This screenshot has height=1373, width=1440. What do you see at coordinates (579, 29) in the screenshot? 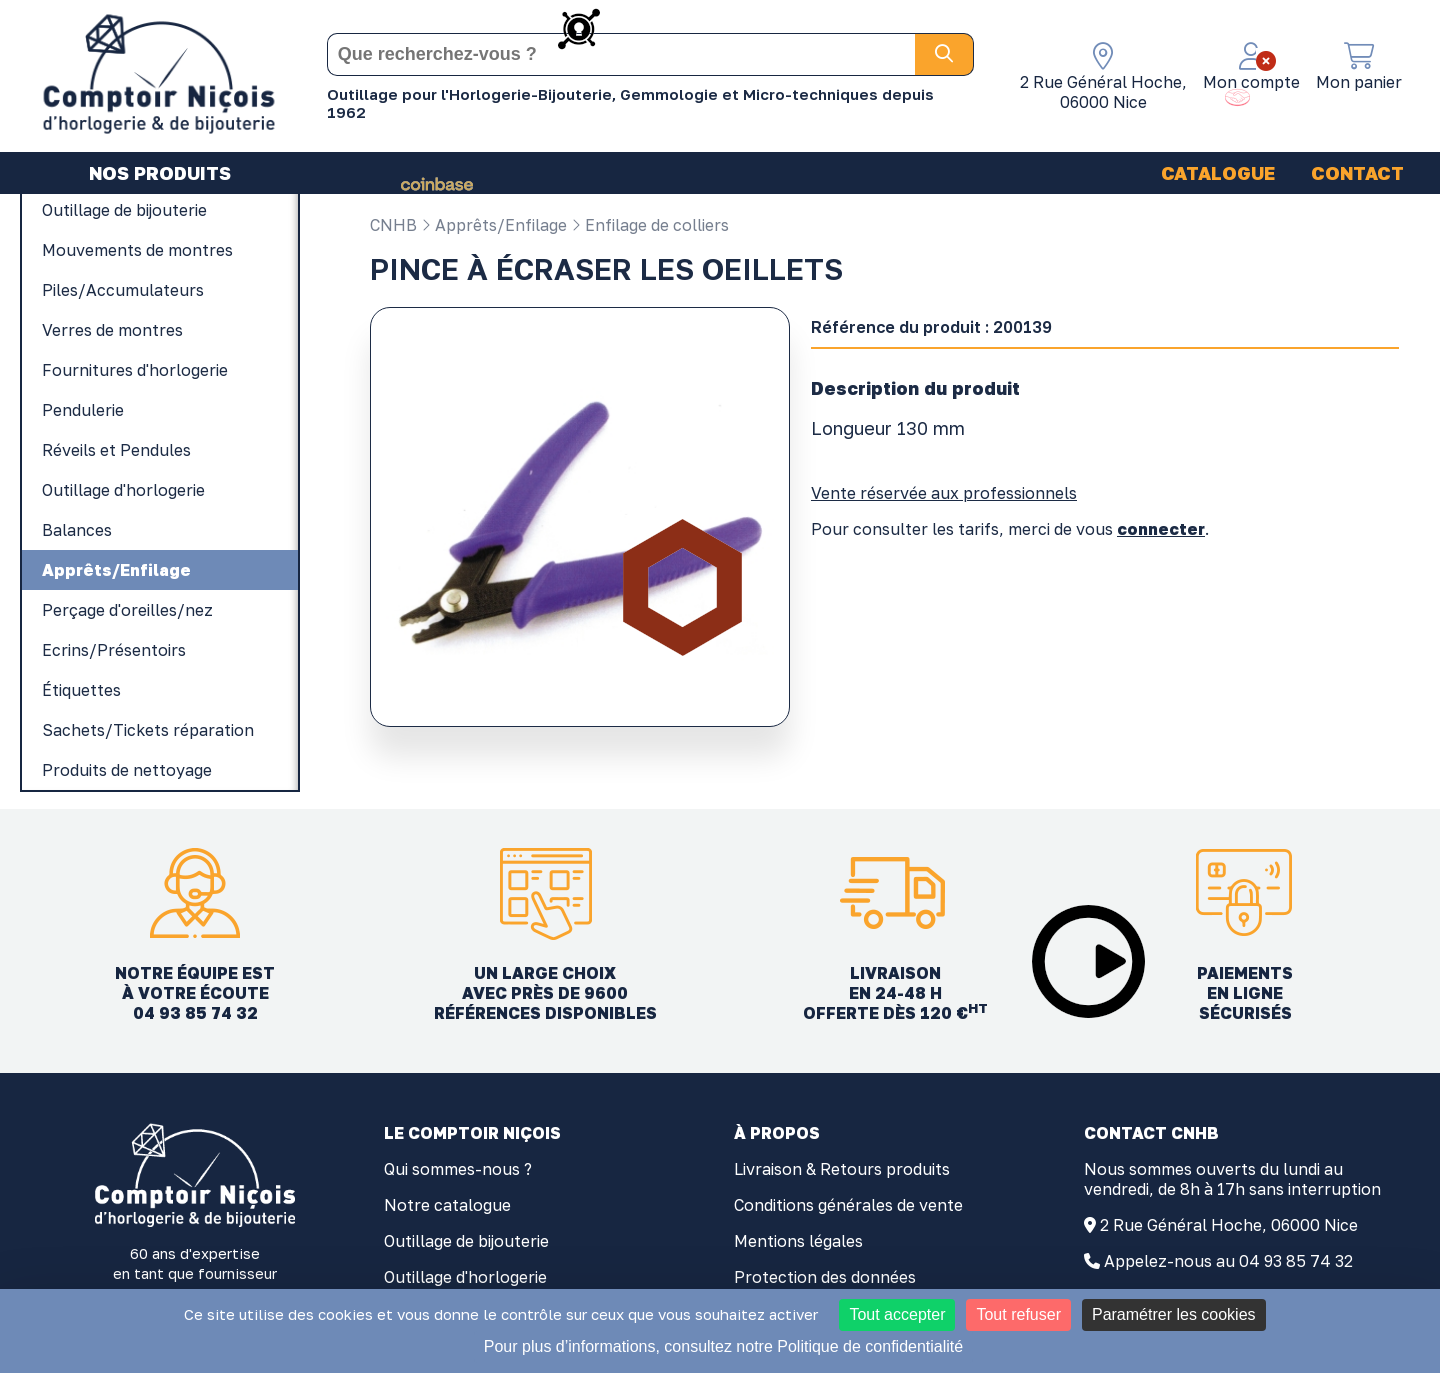
I see `keycdn content delivery network logo` at bounding box center [579, 29].